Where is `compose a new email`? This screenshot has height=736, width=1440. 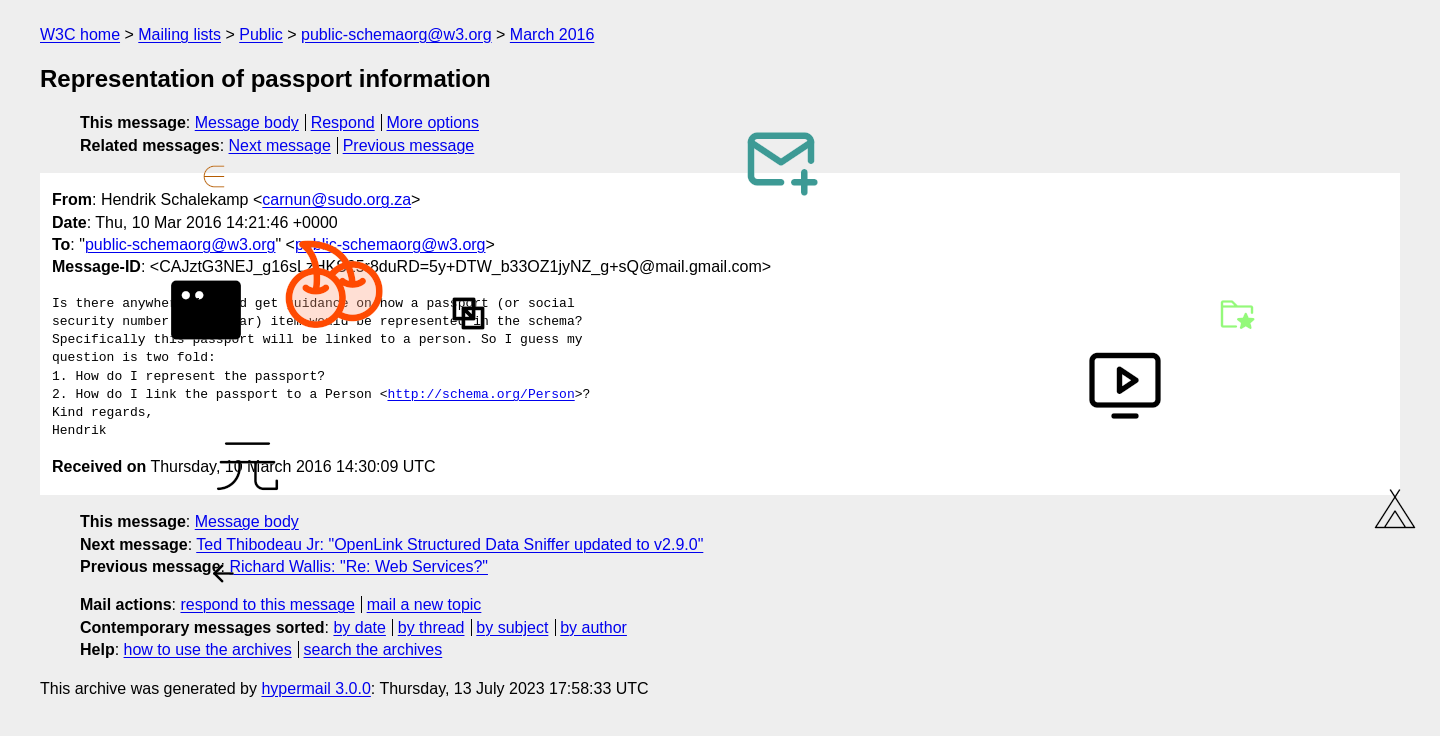
compose a new email is located at coordinates (781, 159).